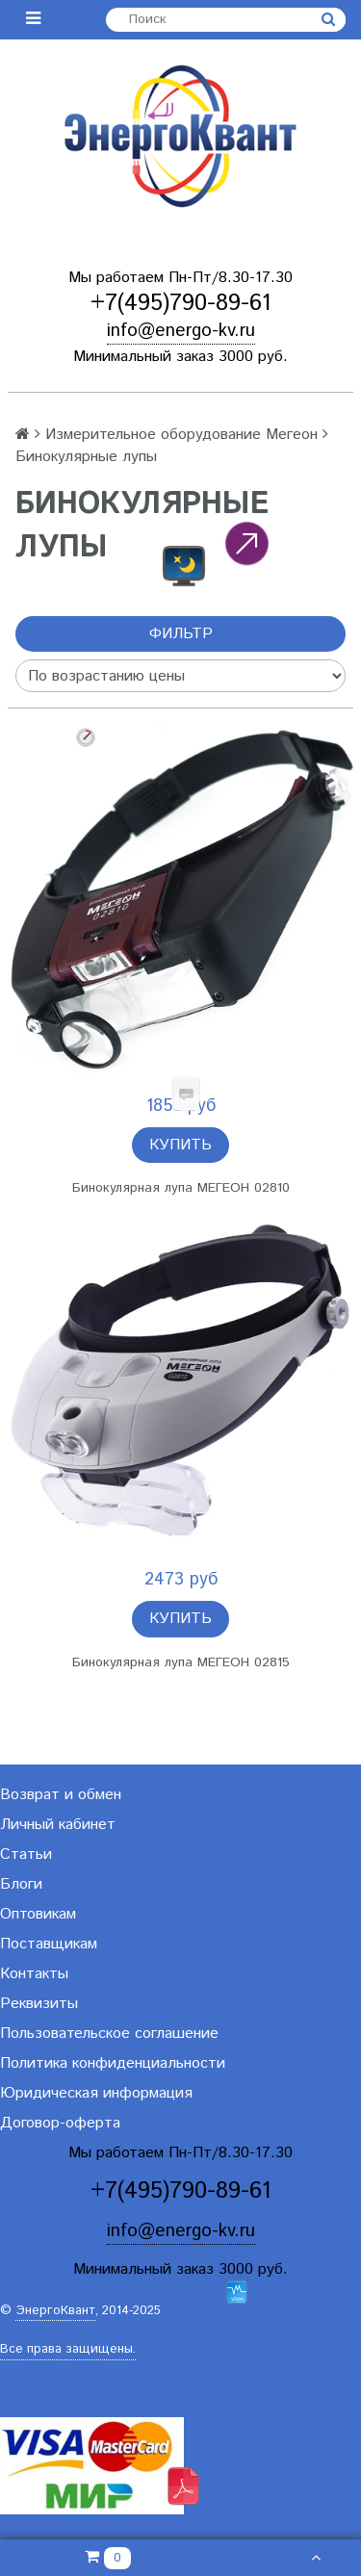 This screenshot has width=361, height=2576. What do you see at coordinates (186, 1094) in the screenshot?
I see `a subrip subtitle file (.srt)` at bounding box center [186, 1094].